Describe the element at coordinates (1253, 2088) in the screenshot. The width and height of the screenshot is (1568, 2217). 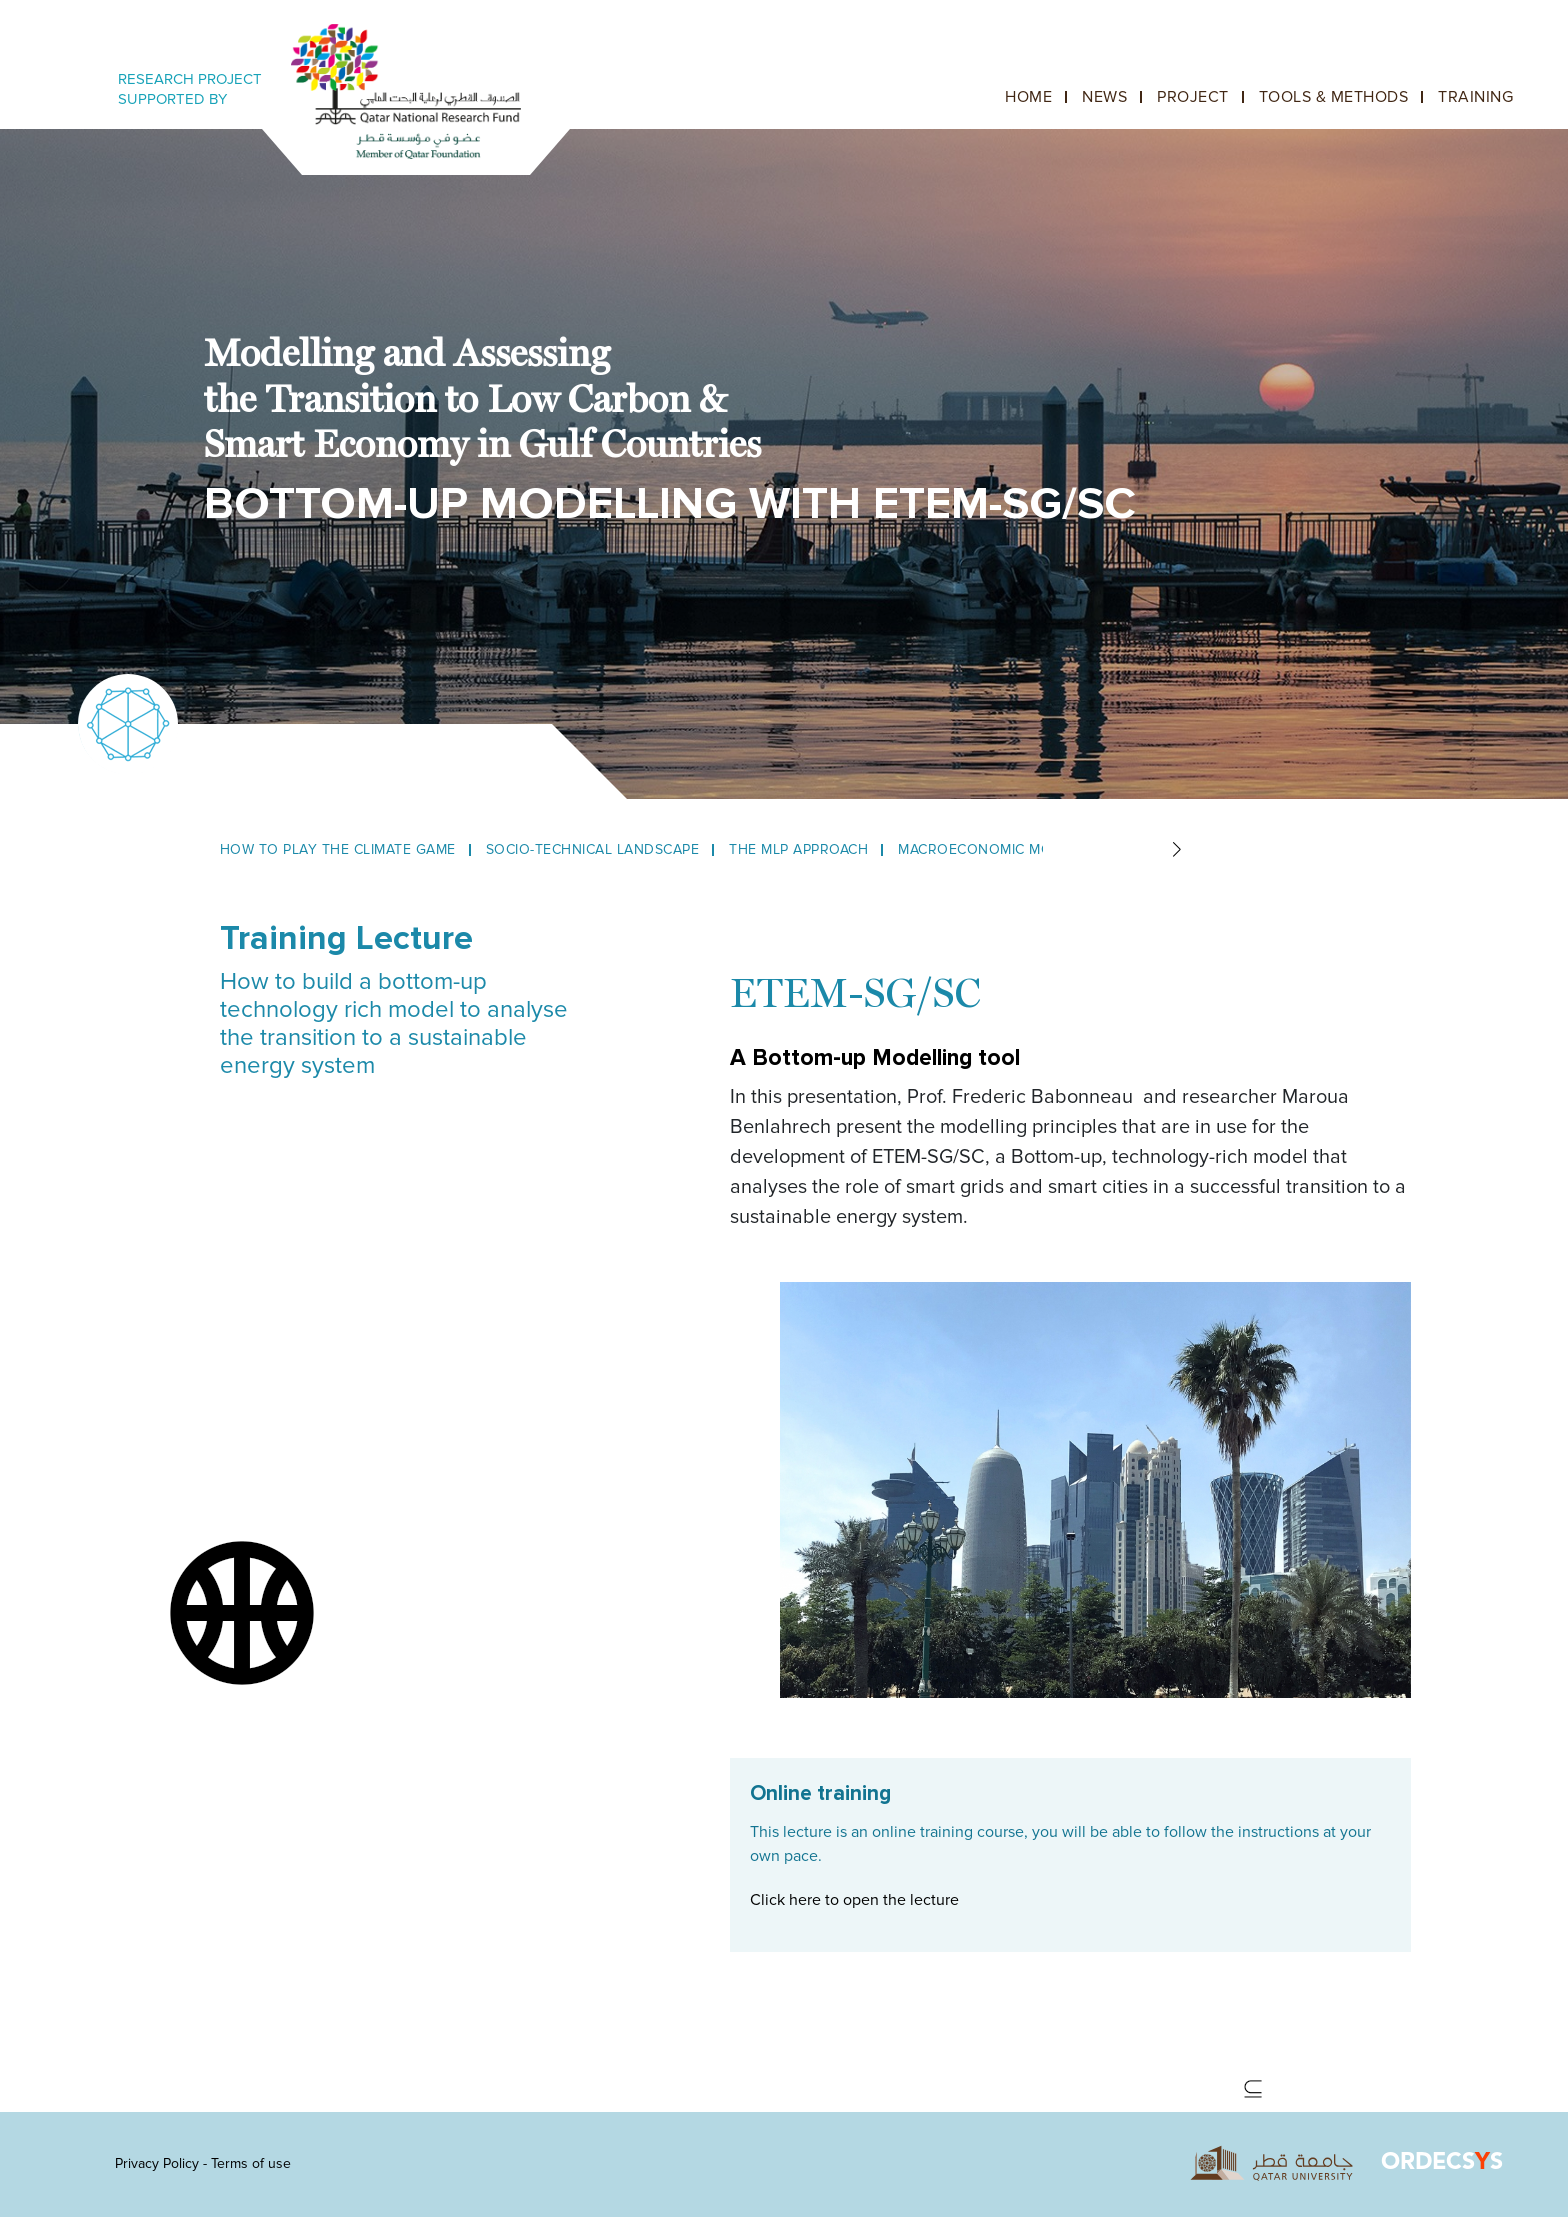
I see `indicates a subset relationship in mathematical or set operations` at that location.